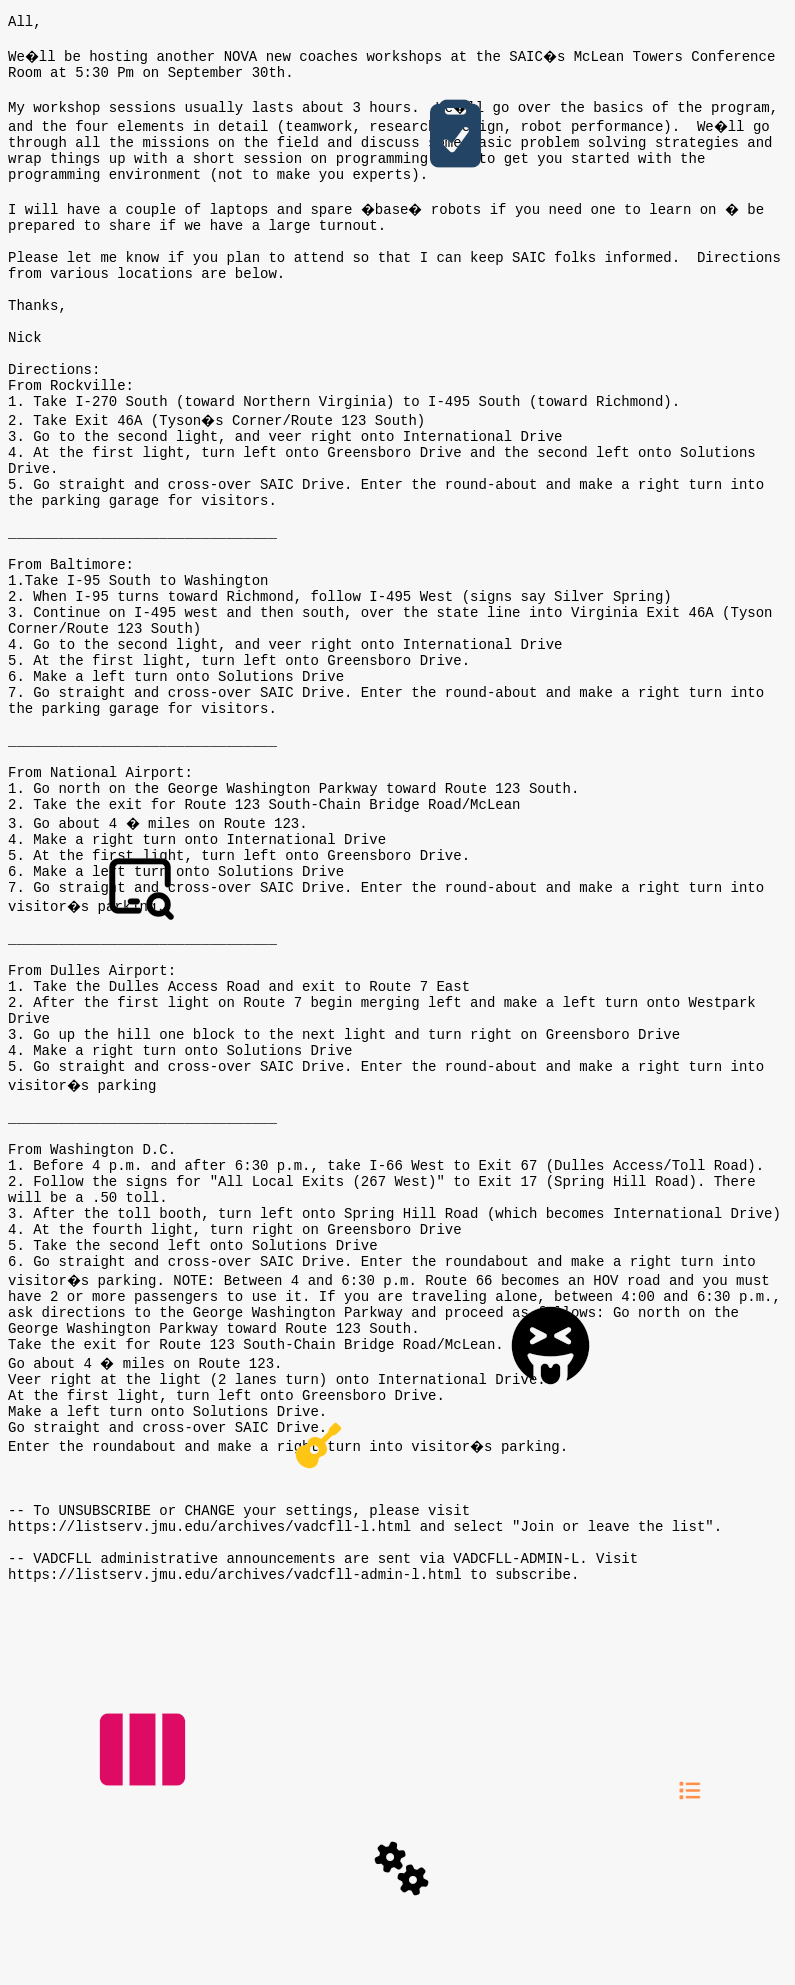 The height and width of the screenshot is (1985, 795). I want to click on search content on tablet device, so click(140, 886).